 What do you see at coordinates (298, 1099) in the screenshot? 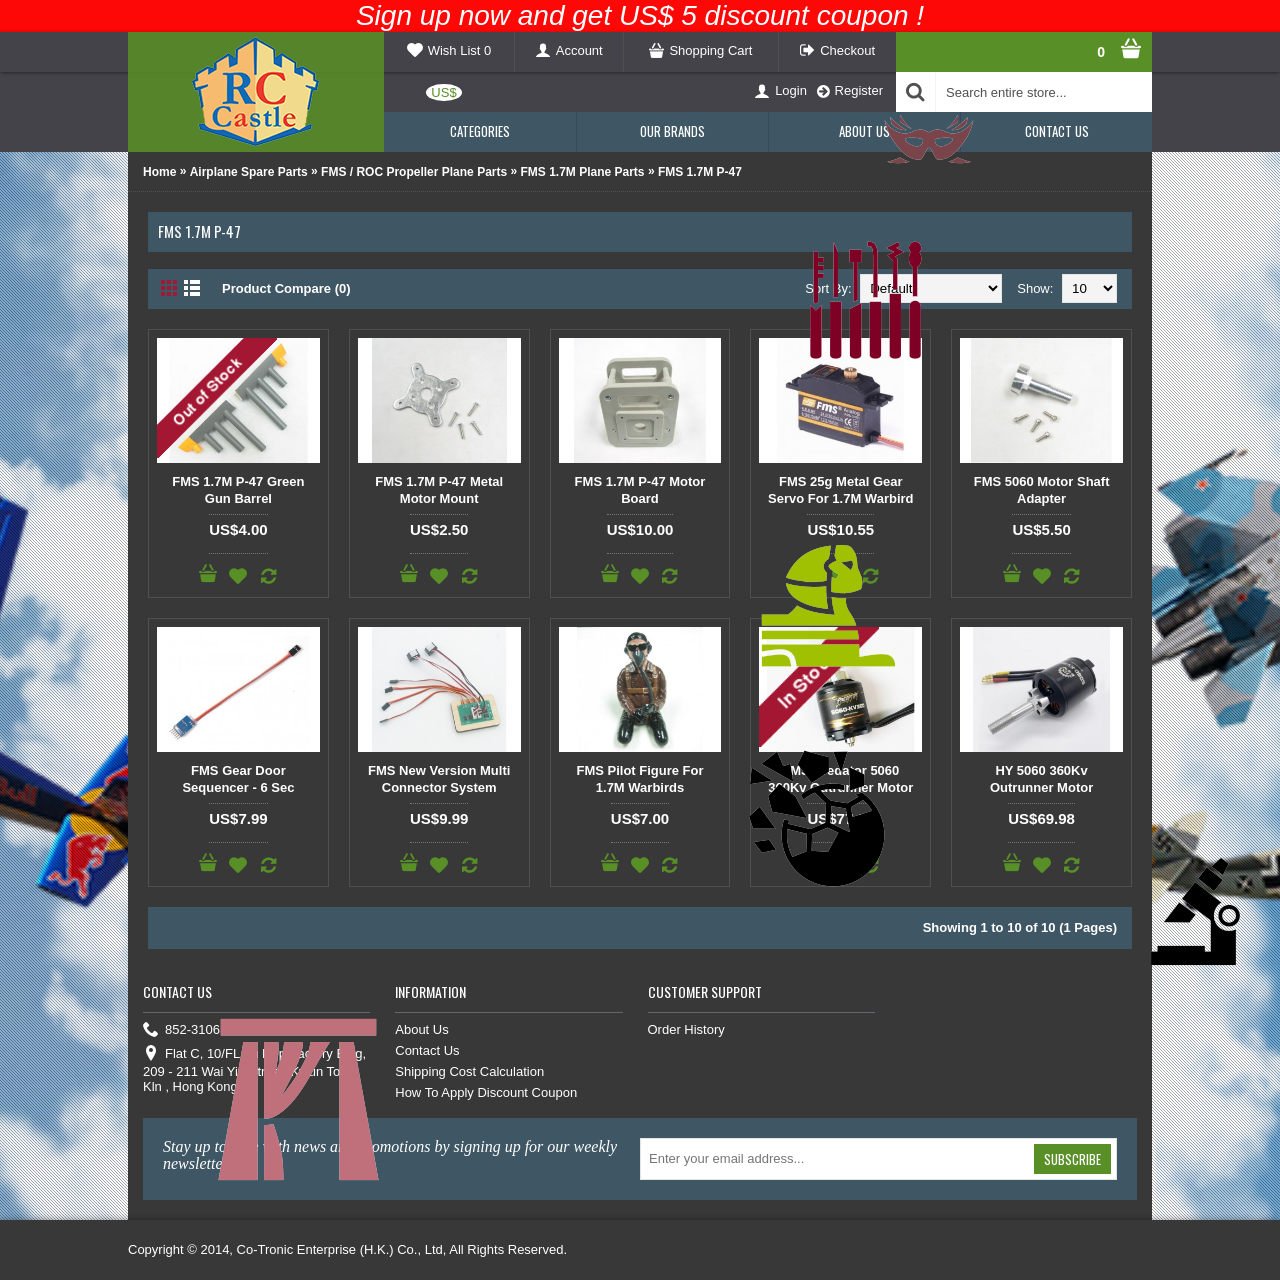
I see `enter a temple or shrine location` at bounding box center [298, 1099].